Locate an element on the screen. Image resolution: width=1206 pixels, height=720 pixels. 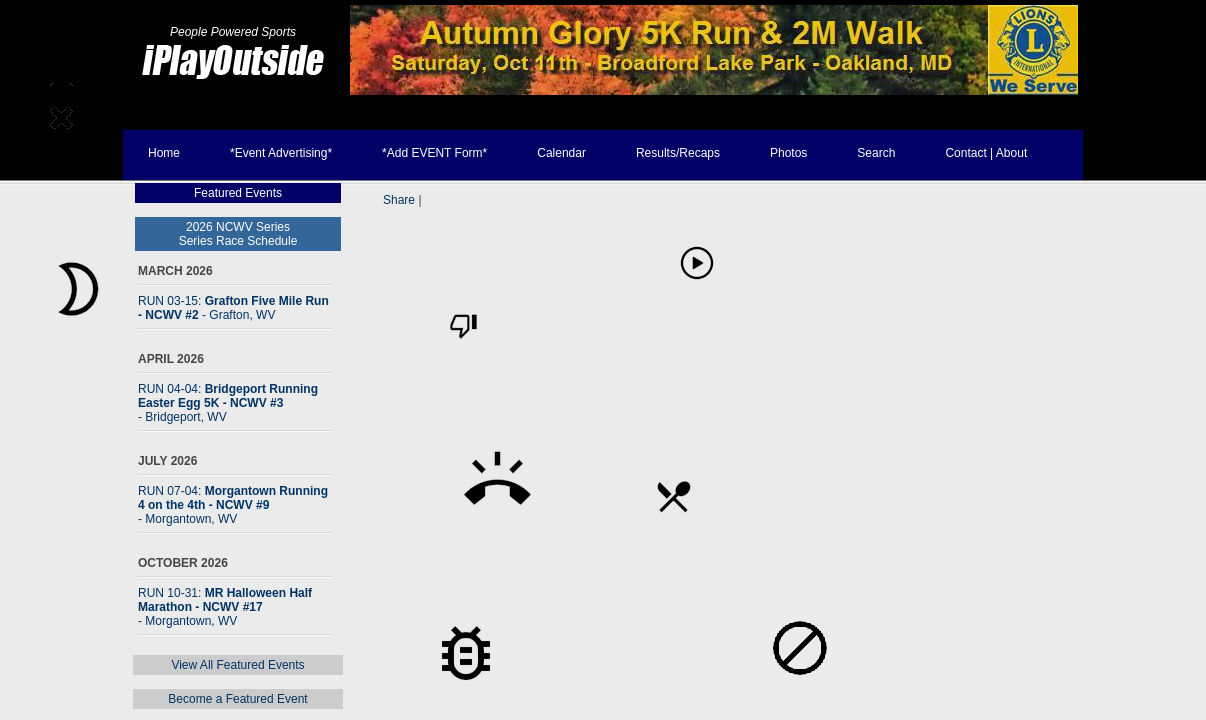
report a bug or issue is located at coordinates (466, 653).